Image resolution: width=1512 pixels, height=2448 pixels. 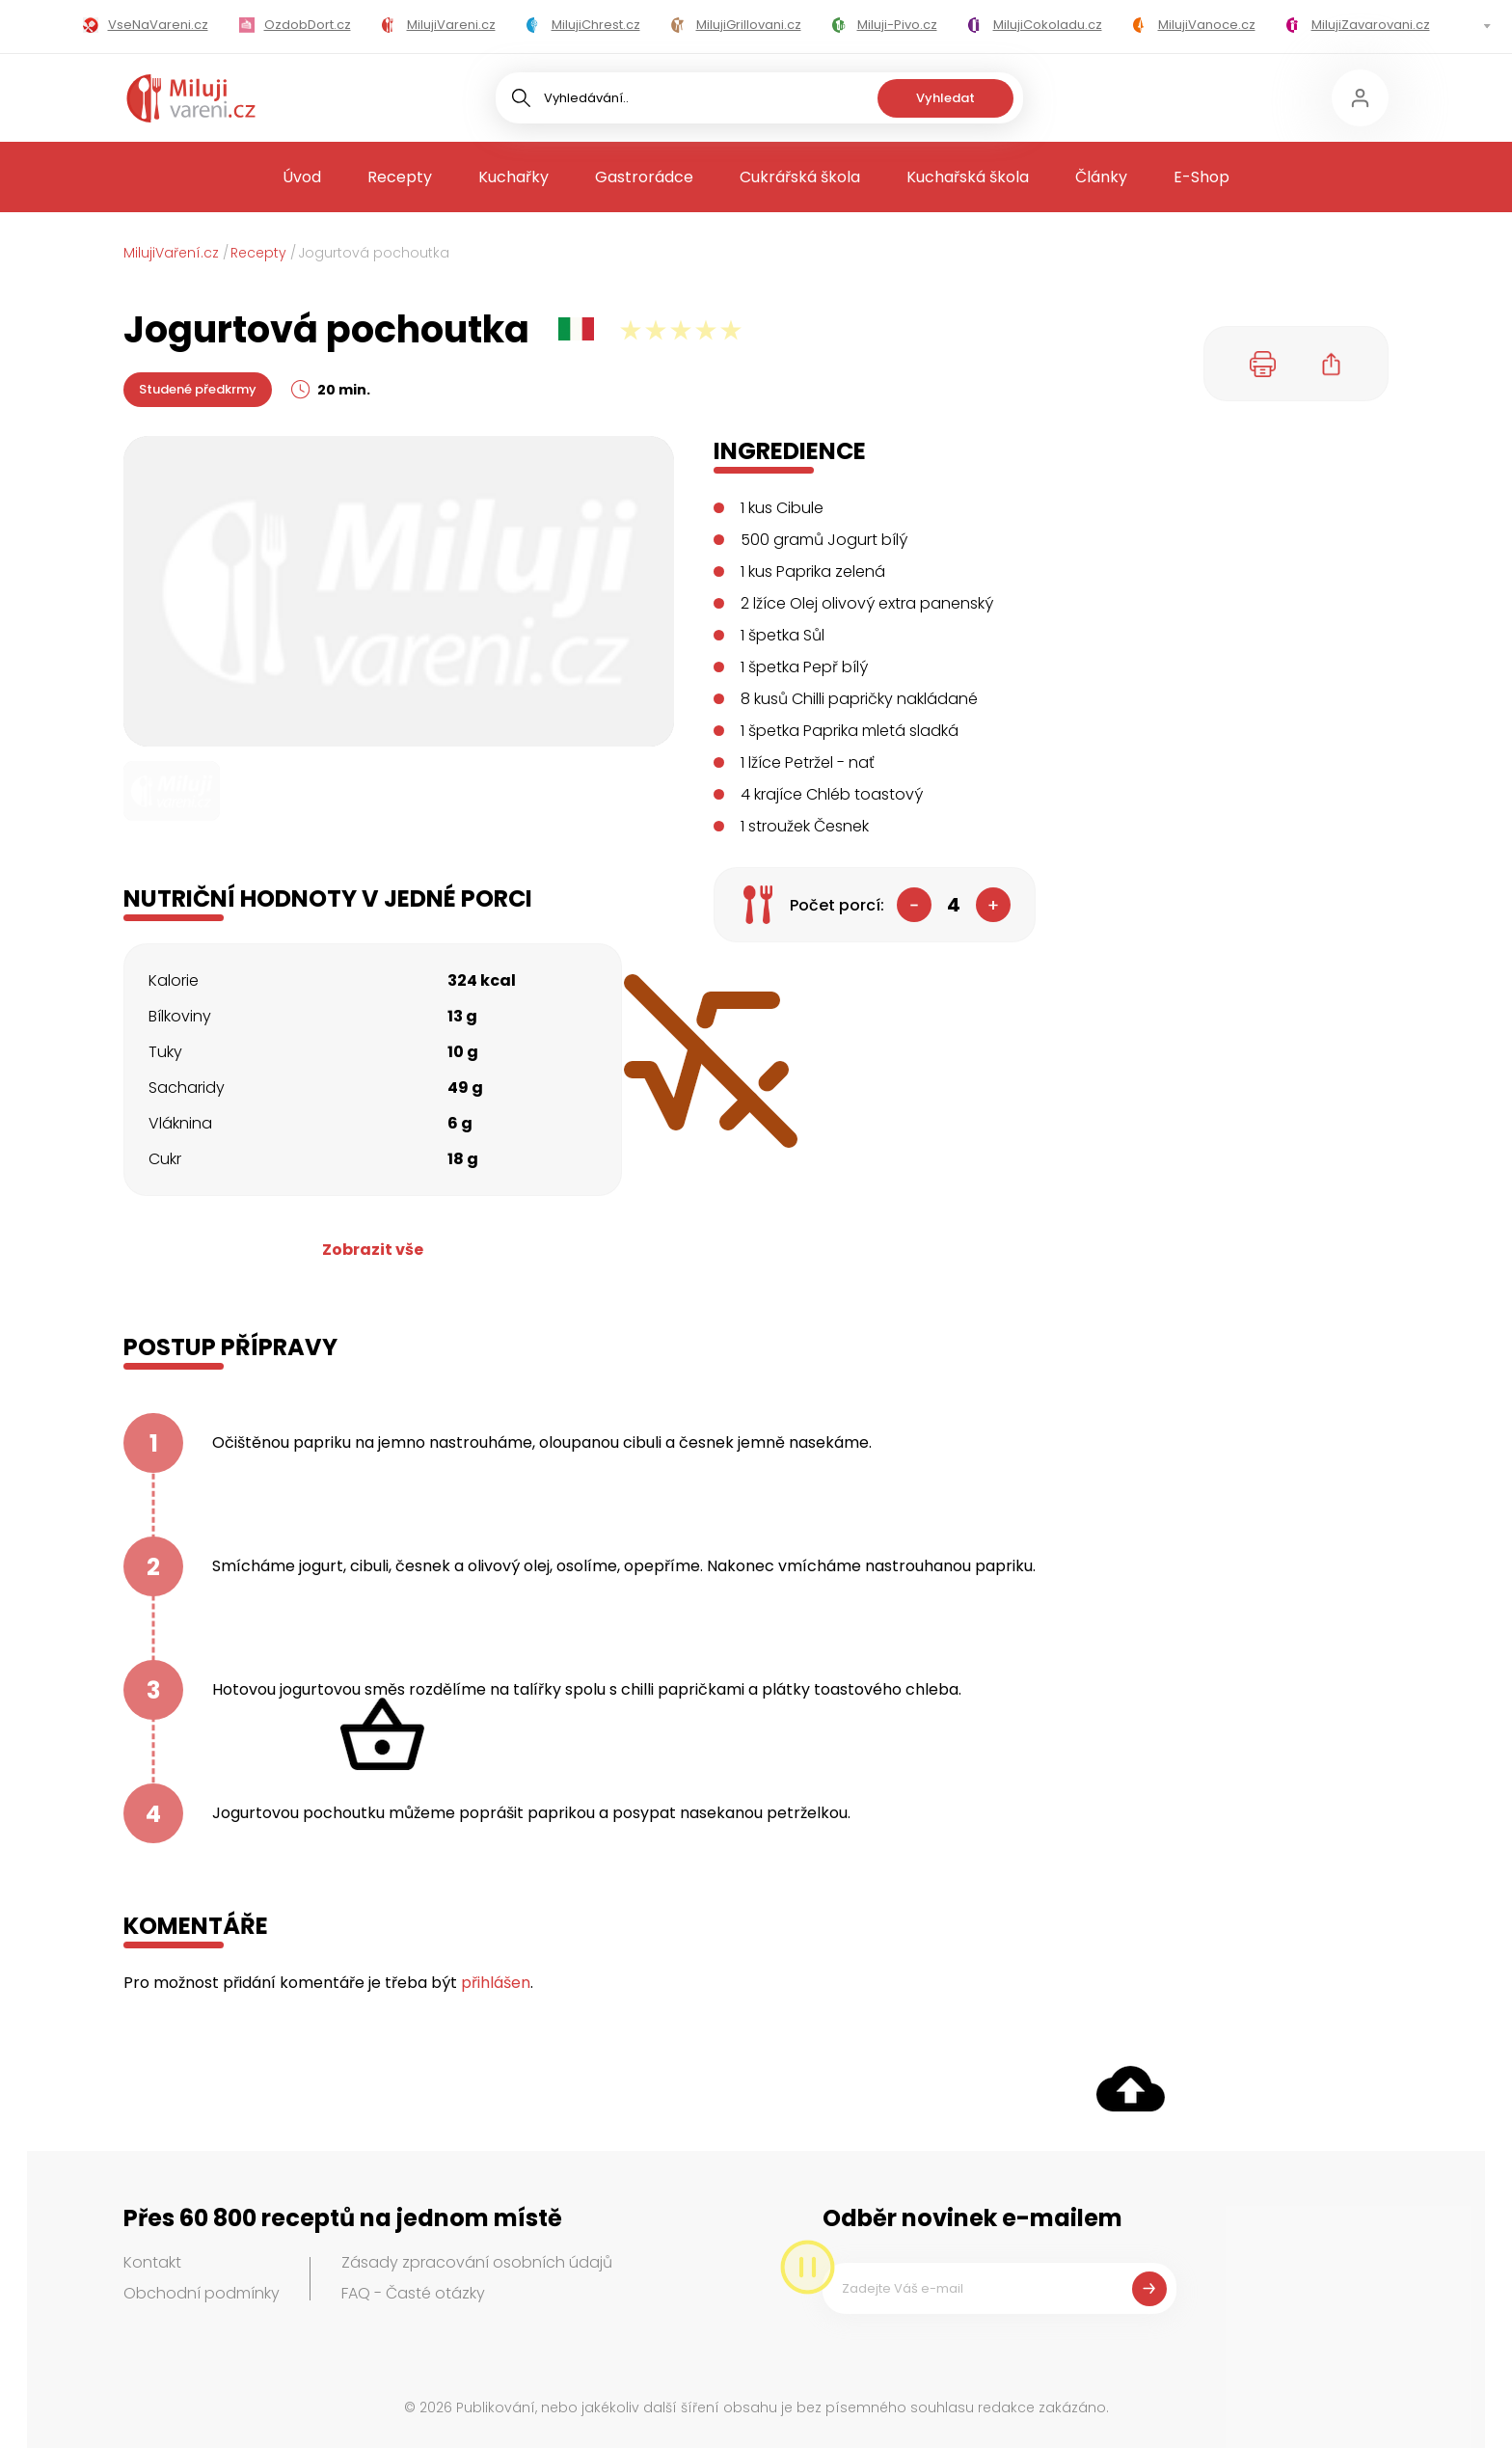 I want to click on pause media playback, so click(x=807, y=2267).